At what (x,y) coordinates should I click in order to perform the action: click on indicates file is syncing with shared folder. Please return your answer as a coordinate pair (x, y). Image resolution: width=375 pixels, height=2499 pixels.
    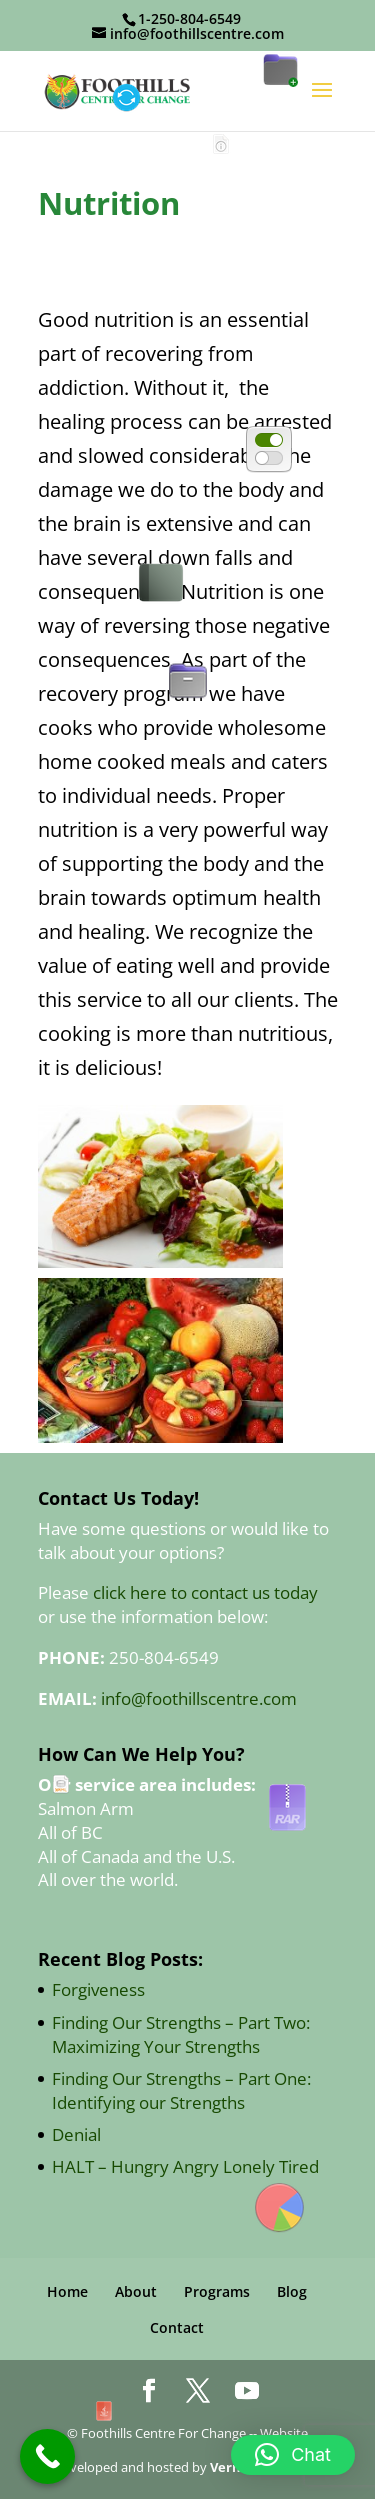
    Looking at the image, I should click on (126, 97).